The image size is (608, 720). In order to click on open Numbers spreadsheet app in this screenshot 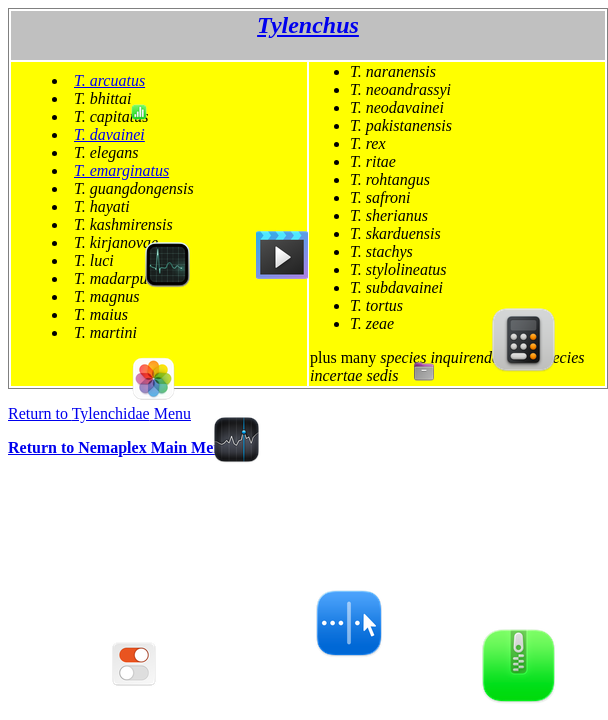, I will do `click(139, 112)`.